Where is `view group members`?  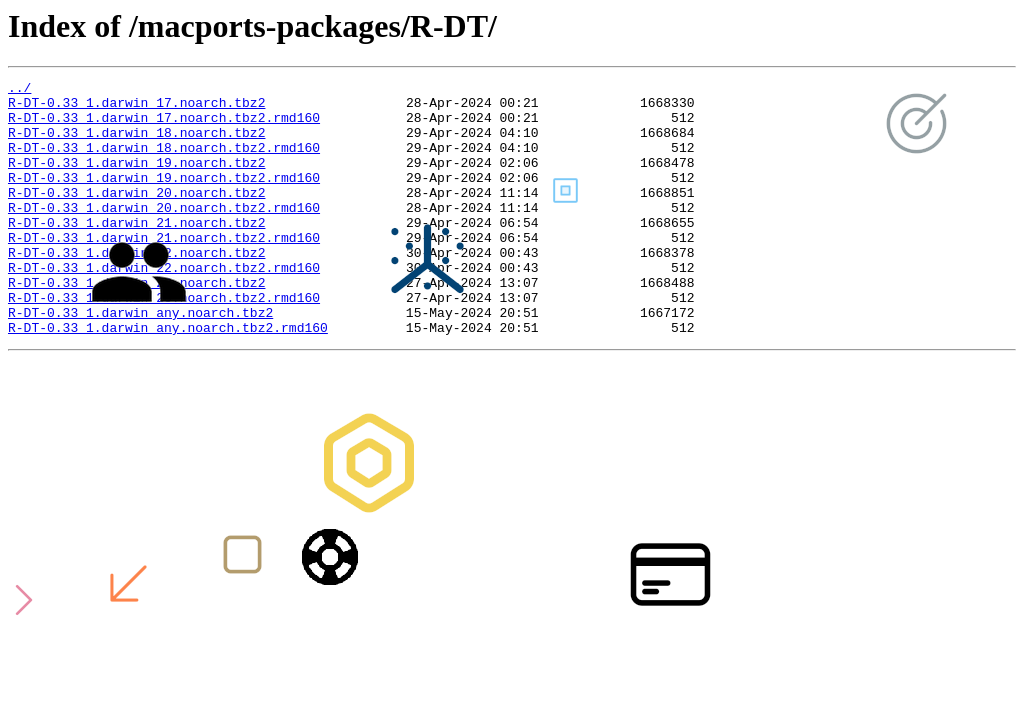 view group members is located at coordinates (139, 272).